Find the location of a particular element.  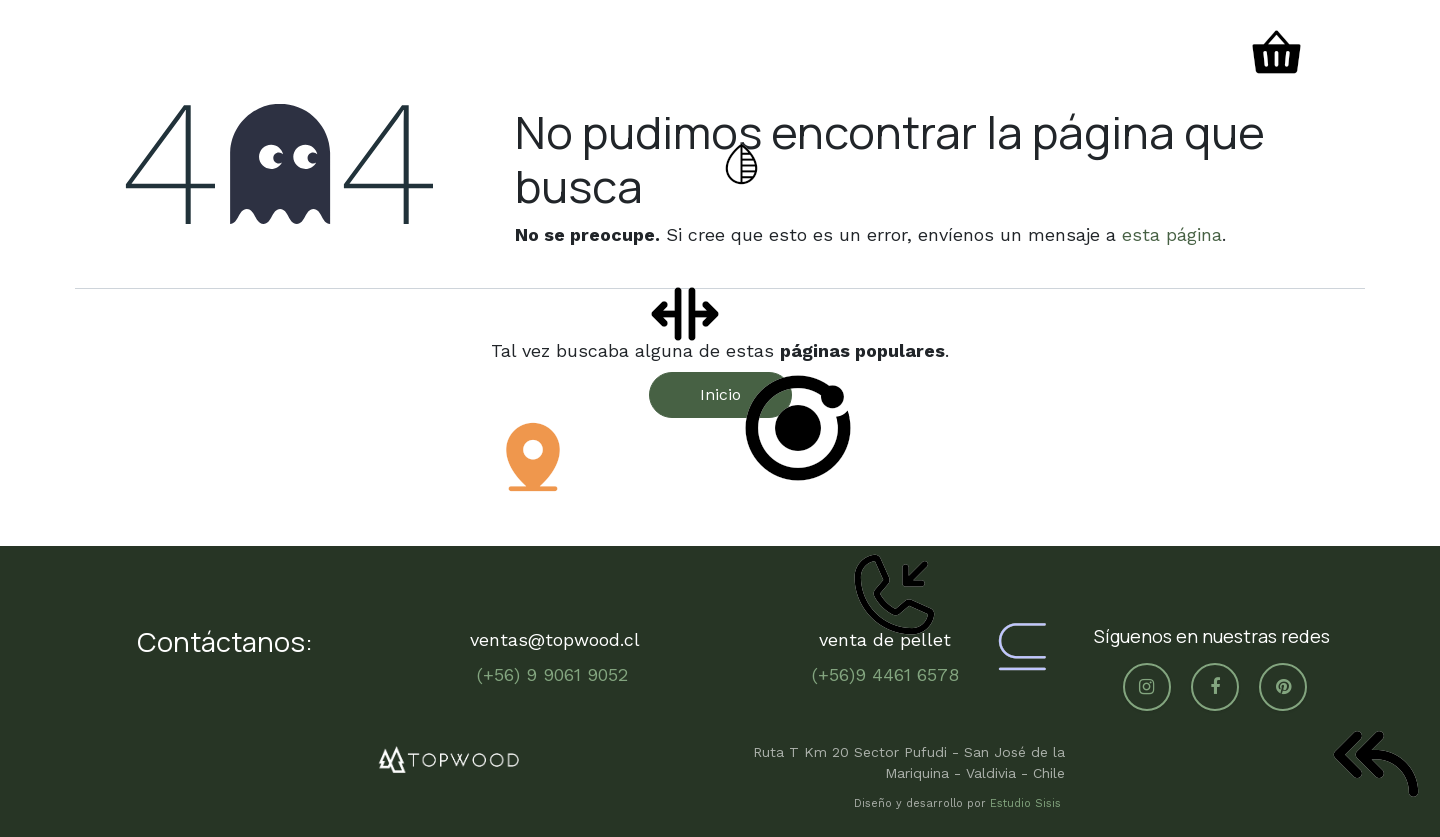

view your shopping basket is located at coordinates (1276, 54).